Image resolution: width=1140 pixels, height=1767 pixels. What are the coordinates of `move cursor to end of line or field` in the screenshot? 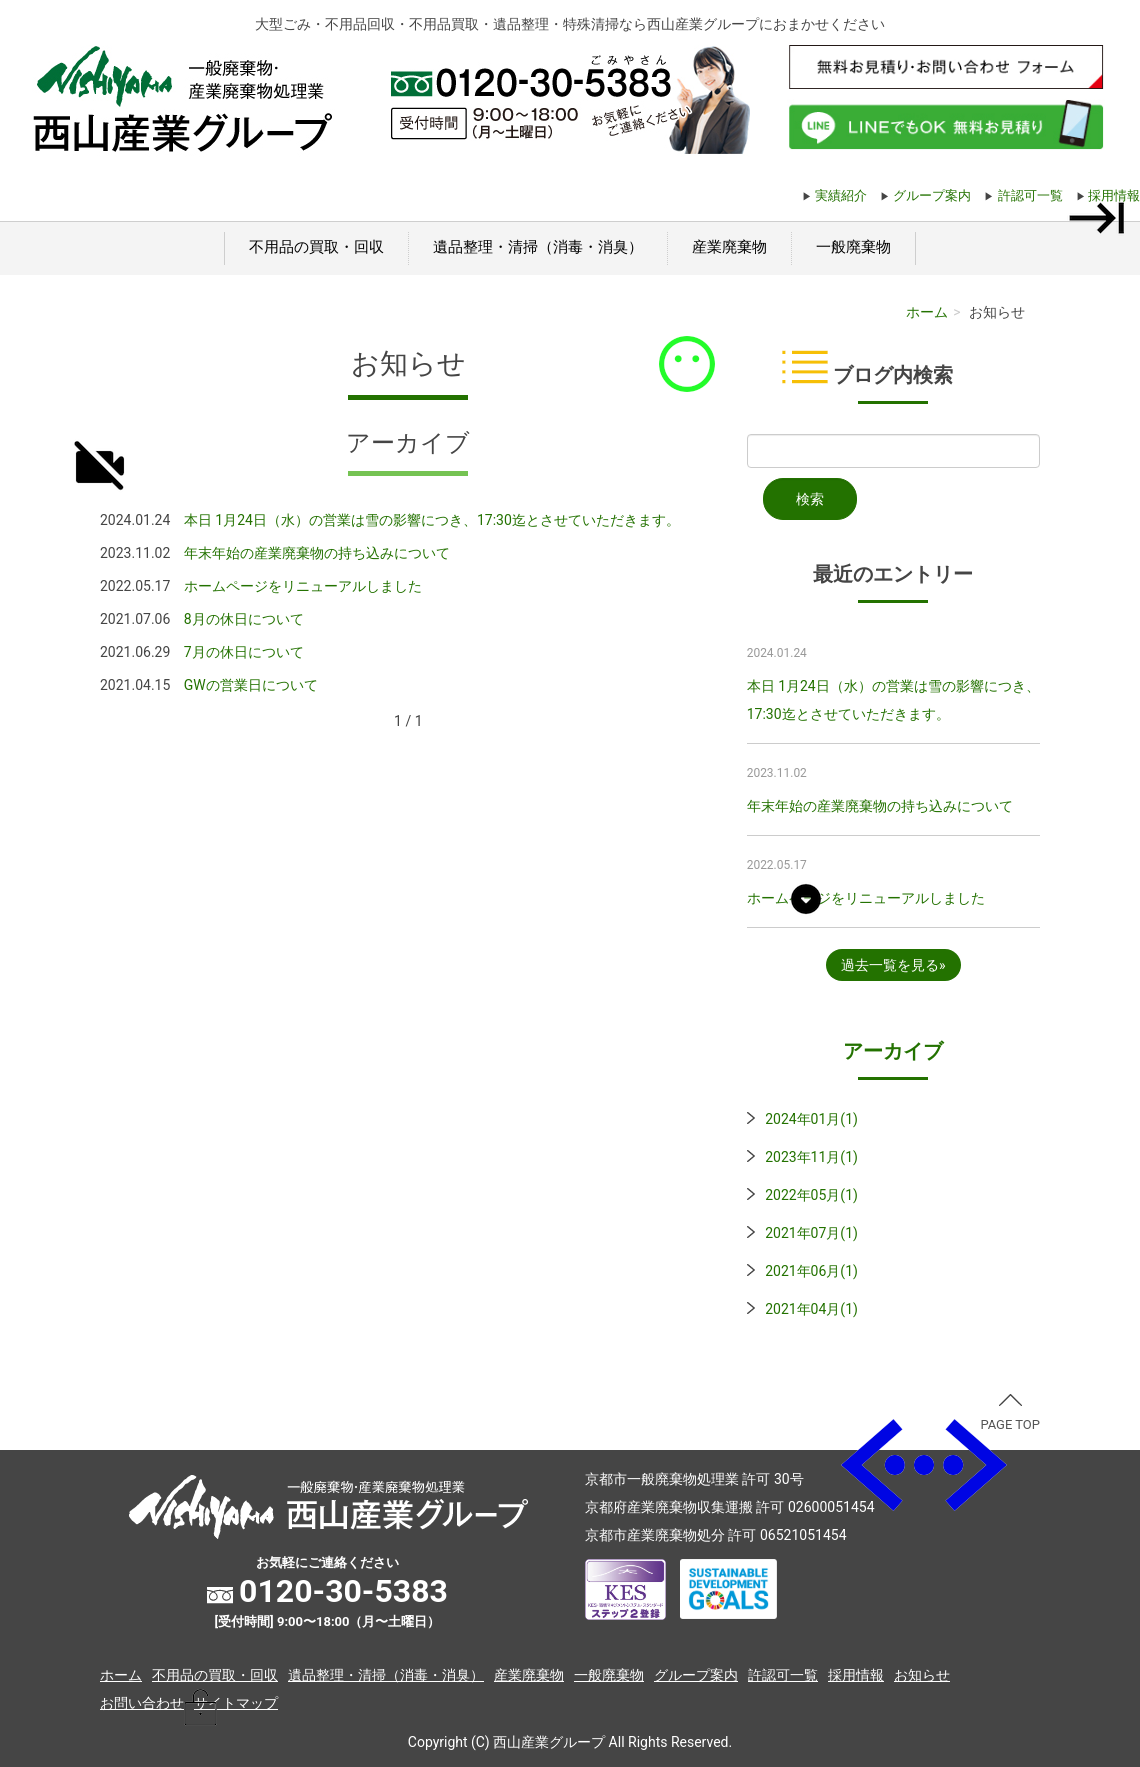 It's located at (1098, 218).